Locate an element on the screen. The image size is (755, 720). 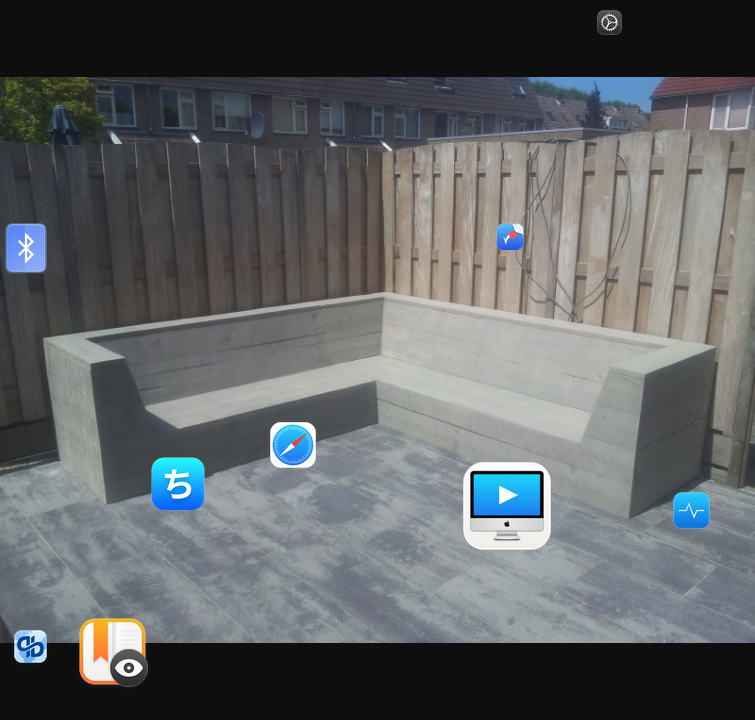
default application icon placeholder is located at coordinates (609, 22).